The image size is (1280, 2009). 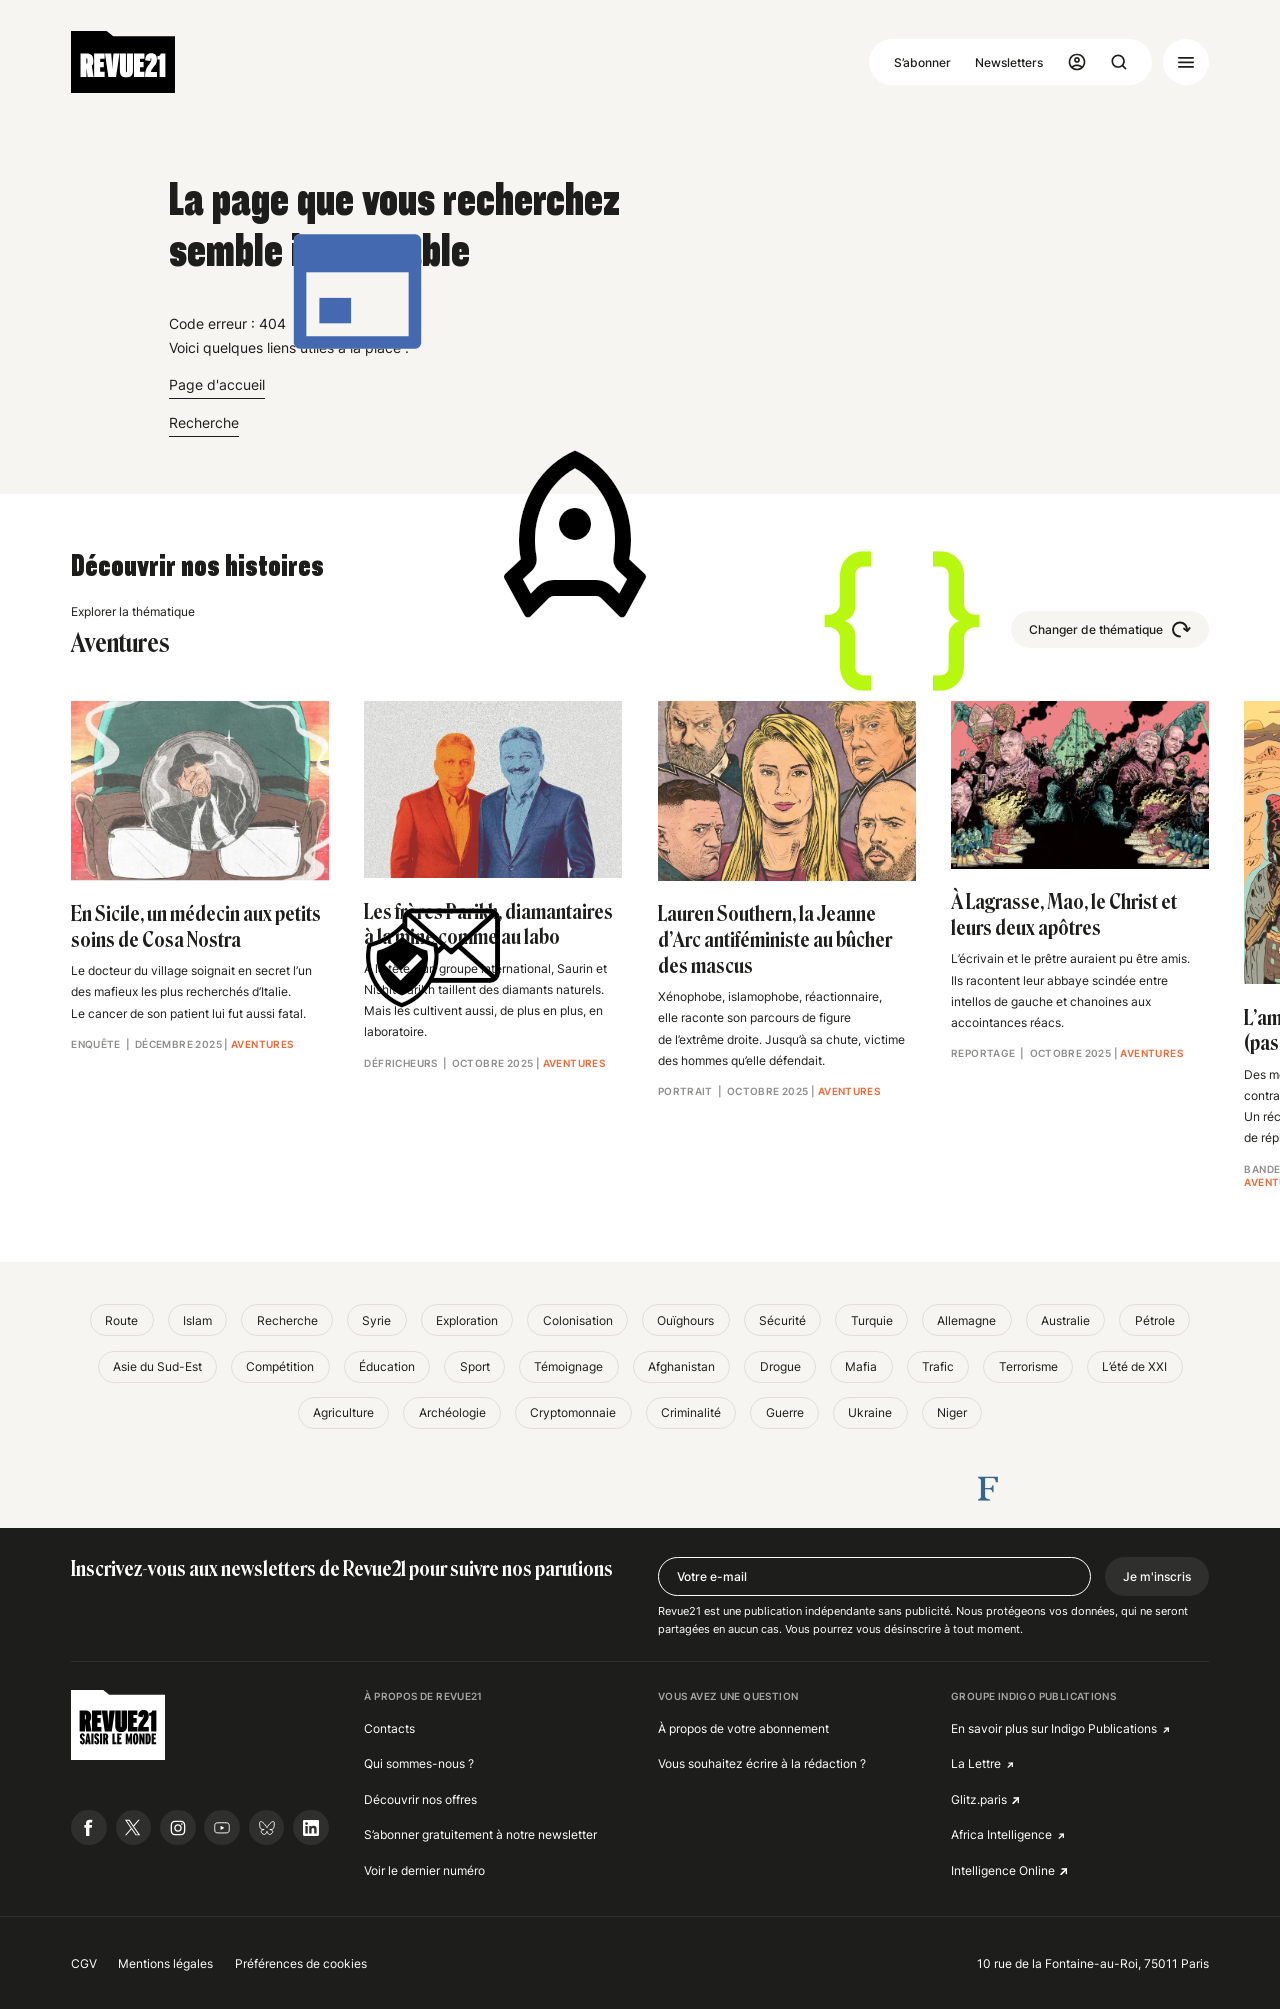 What do you see at coordinates (575, 532) in the screenshot?
I see `launch or deploy an application` at bounding box center [575, 532].